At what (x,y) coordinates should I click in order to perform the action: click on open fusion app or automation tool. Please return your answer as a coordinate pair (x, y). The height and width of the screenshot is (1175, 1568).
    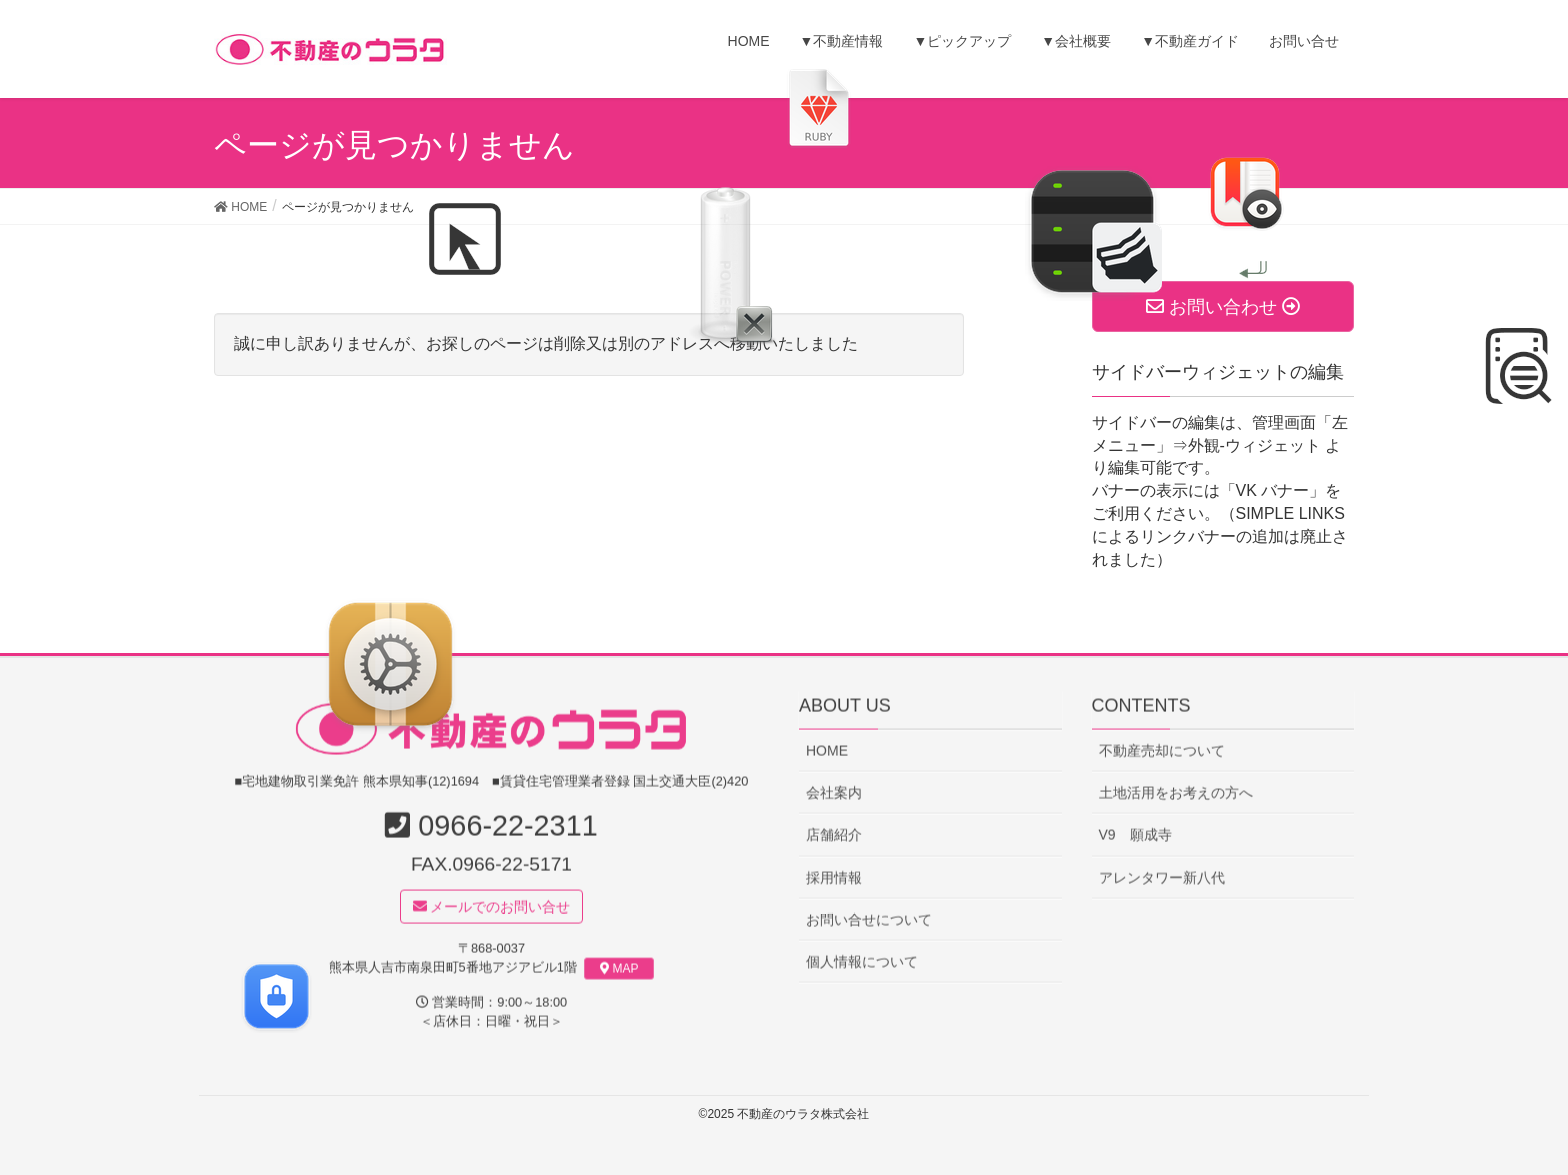
    Looking at the image, I should click on (465, 239).